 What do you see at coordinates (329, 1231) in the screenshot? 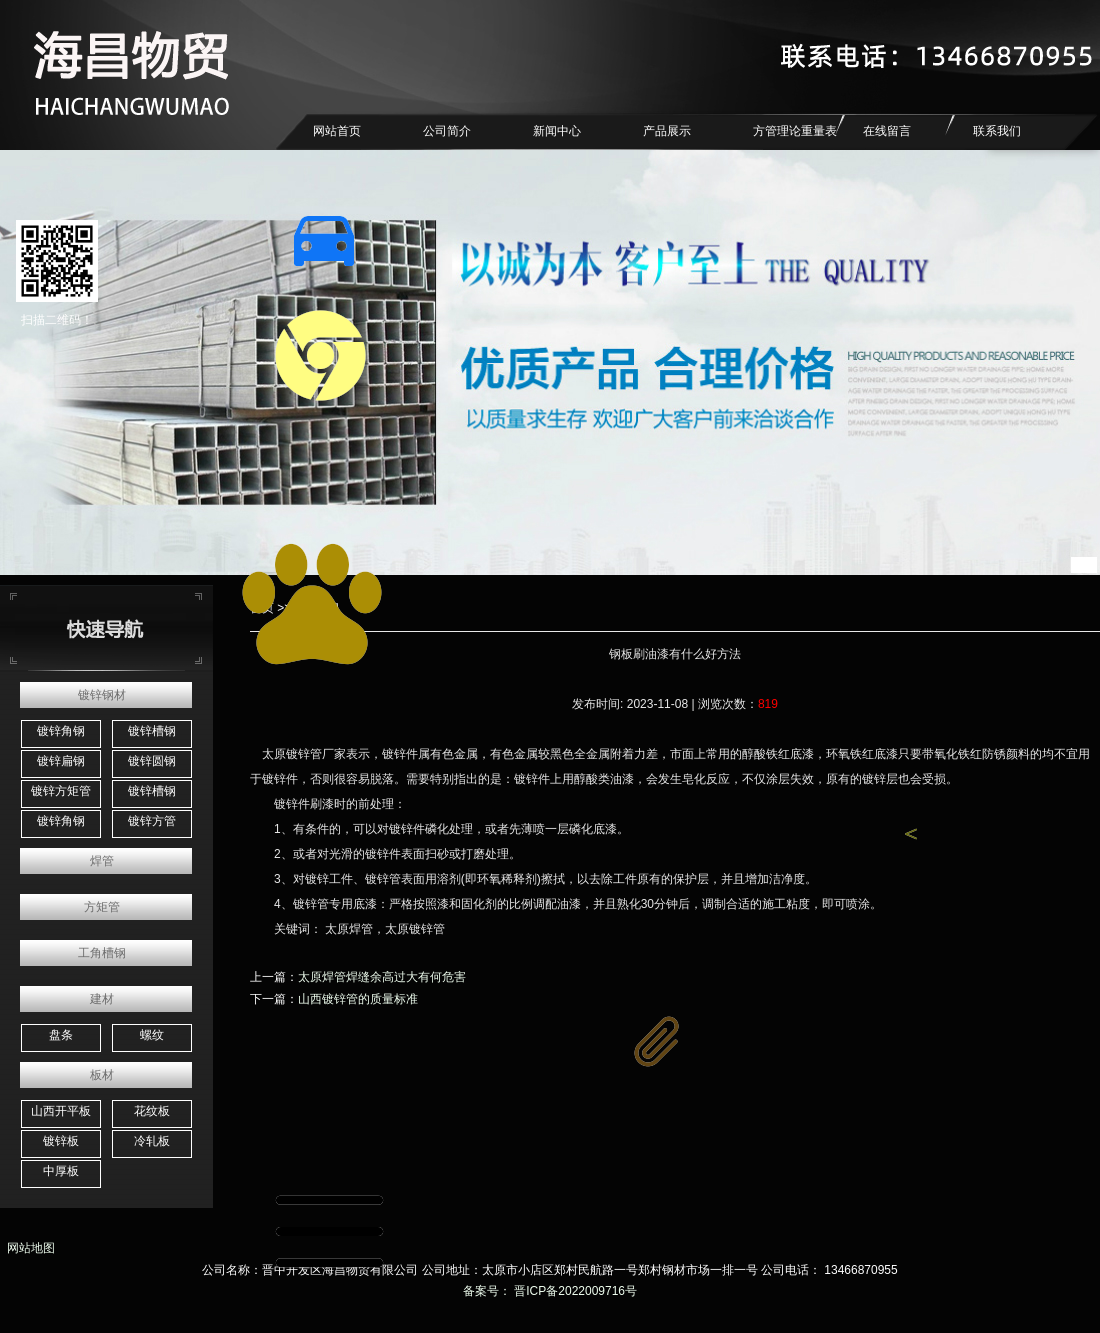
I see `open navigation menu` at bounding box center [329, 1231].